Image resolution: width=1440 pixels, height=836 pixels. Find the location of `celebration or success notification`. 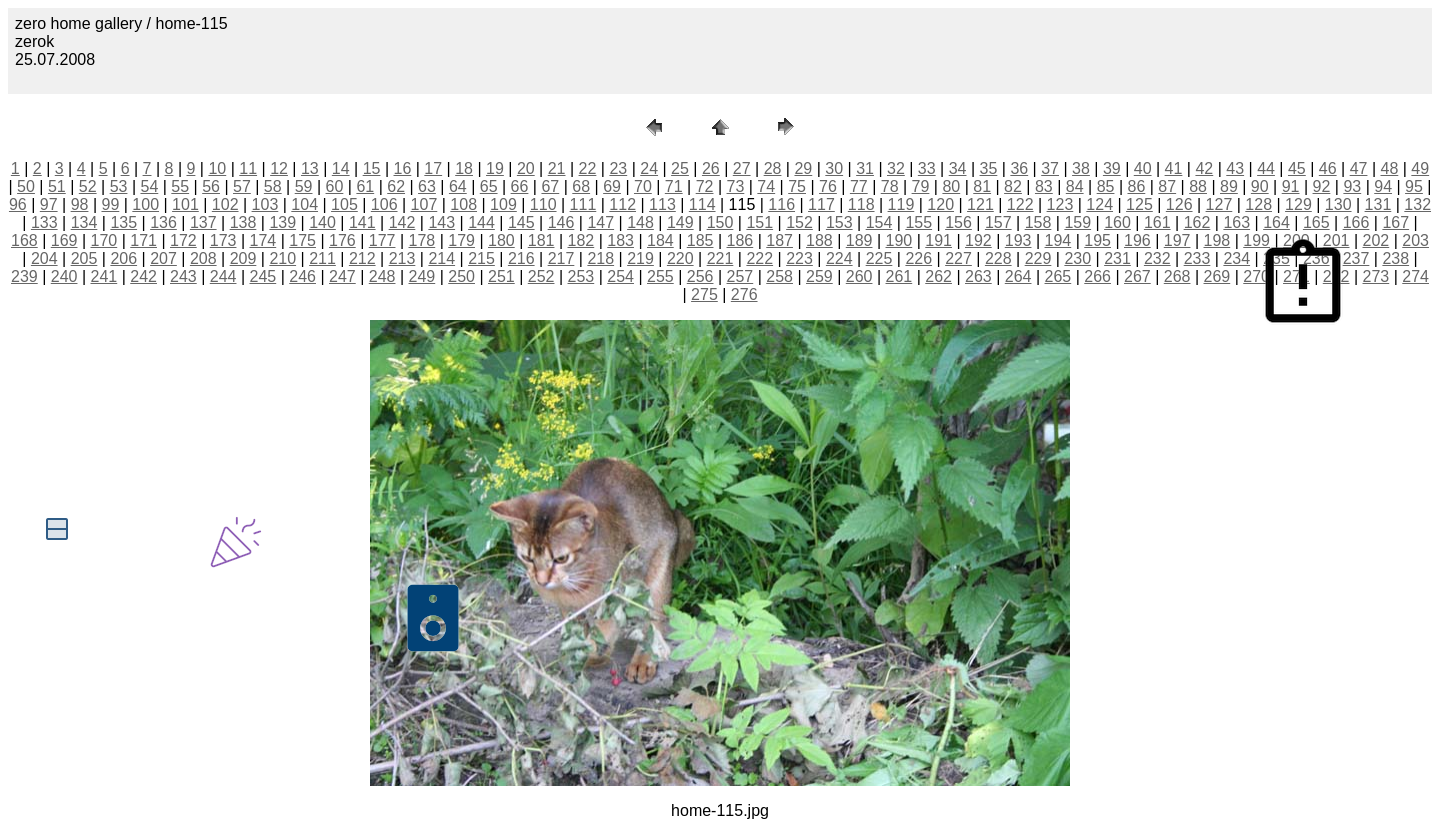

celebration or success notification is located at coordinates (233, 545).